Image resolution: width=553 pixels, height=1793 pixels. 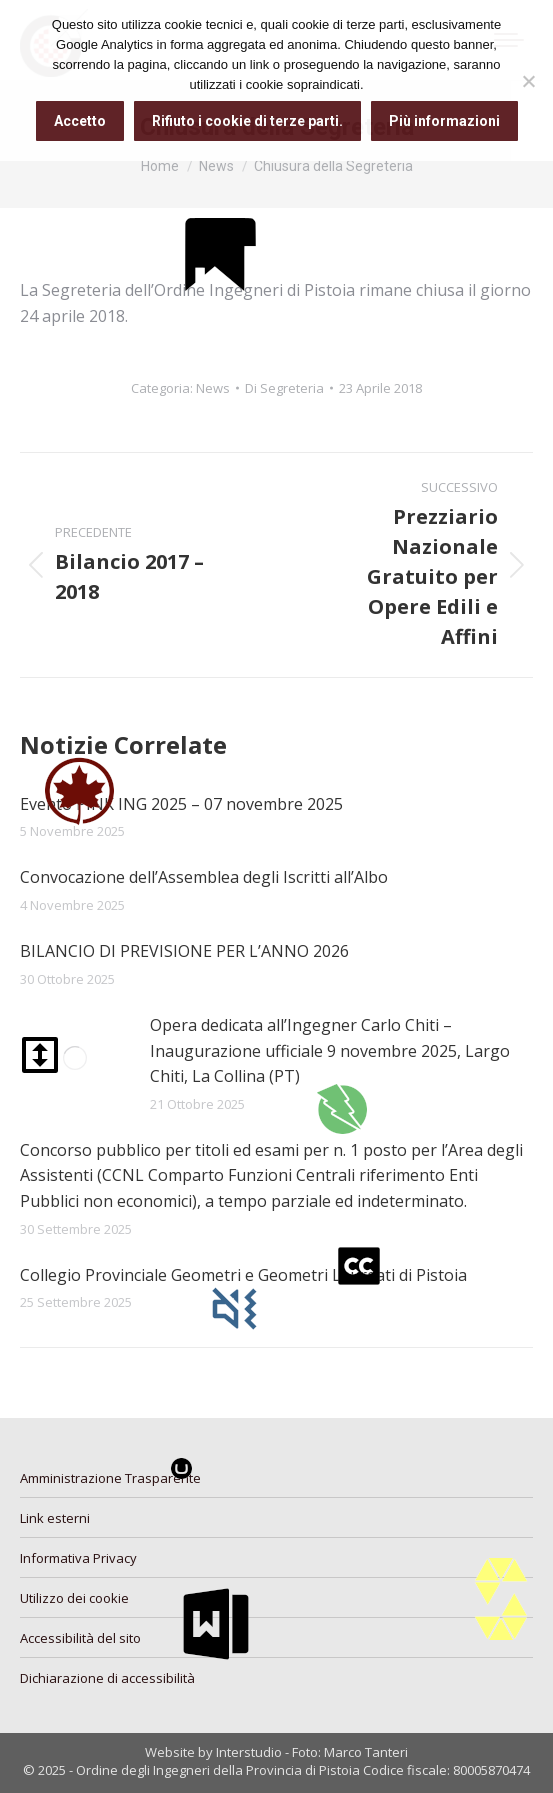 What do you see at coordinates (236, 1309) in the screenshot?
I see `mute sound and enable vibrate mode` at bounding box center [236, 1309].